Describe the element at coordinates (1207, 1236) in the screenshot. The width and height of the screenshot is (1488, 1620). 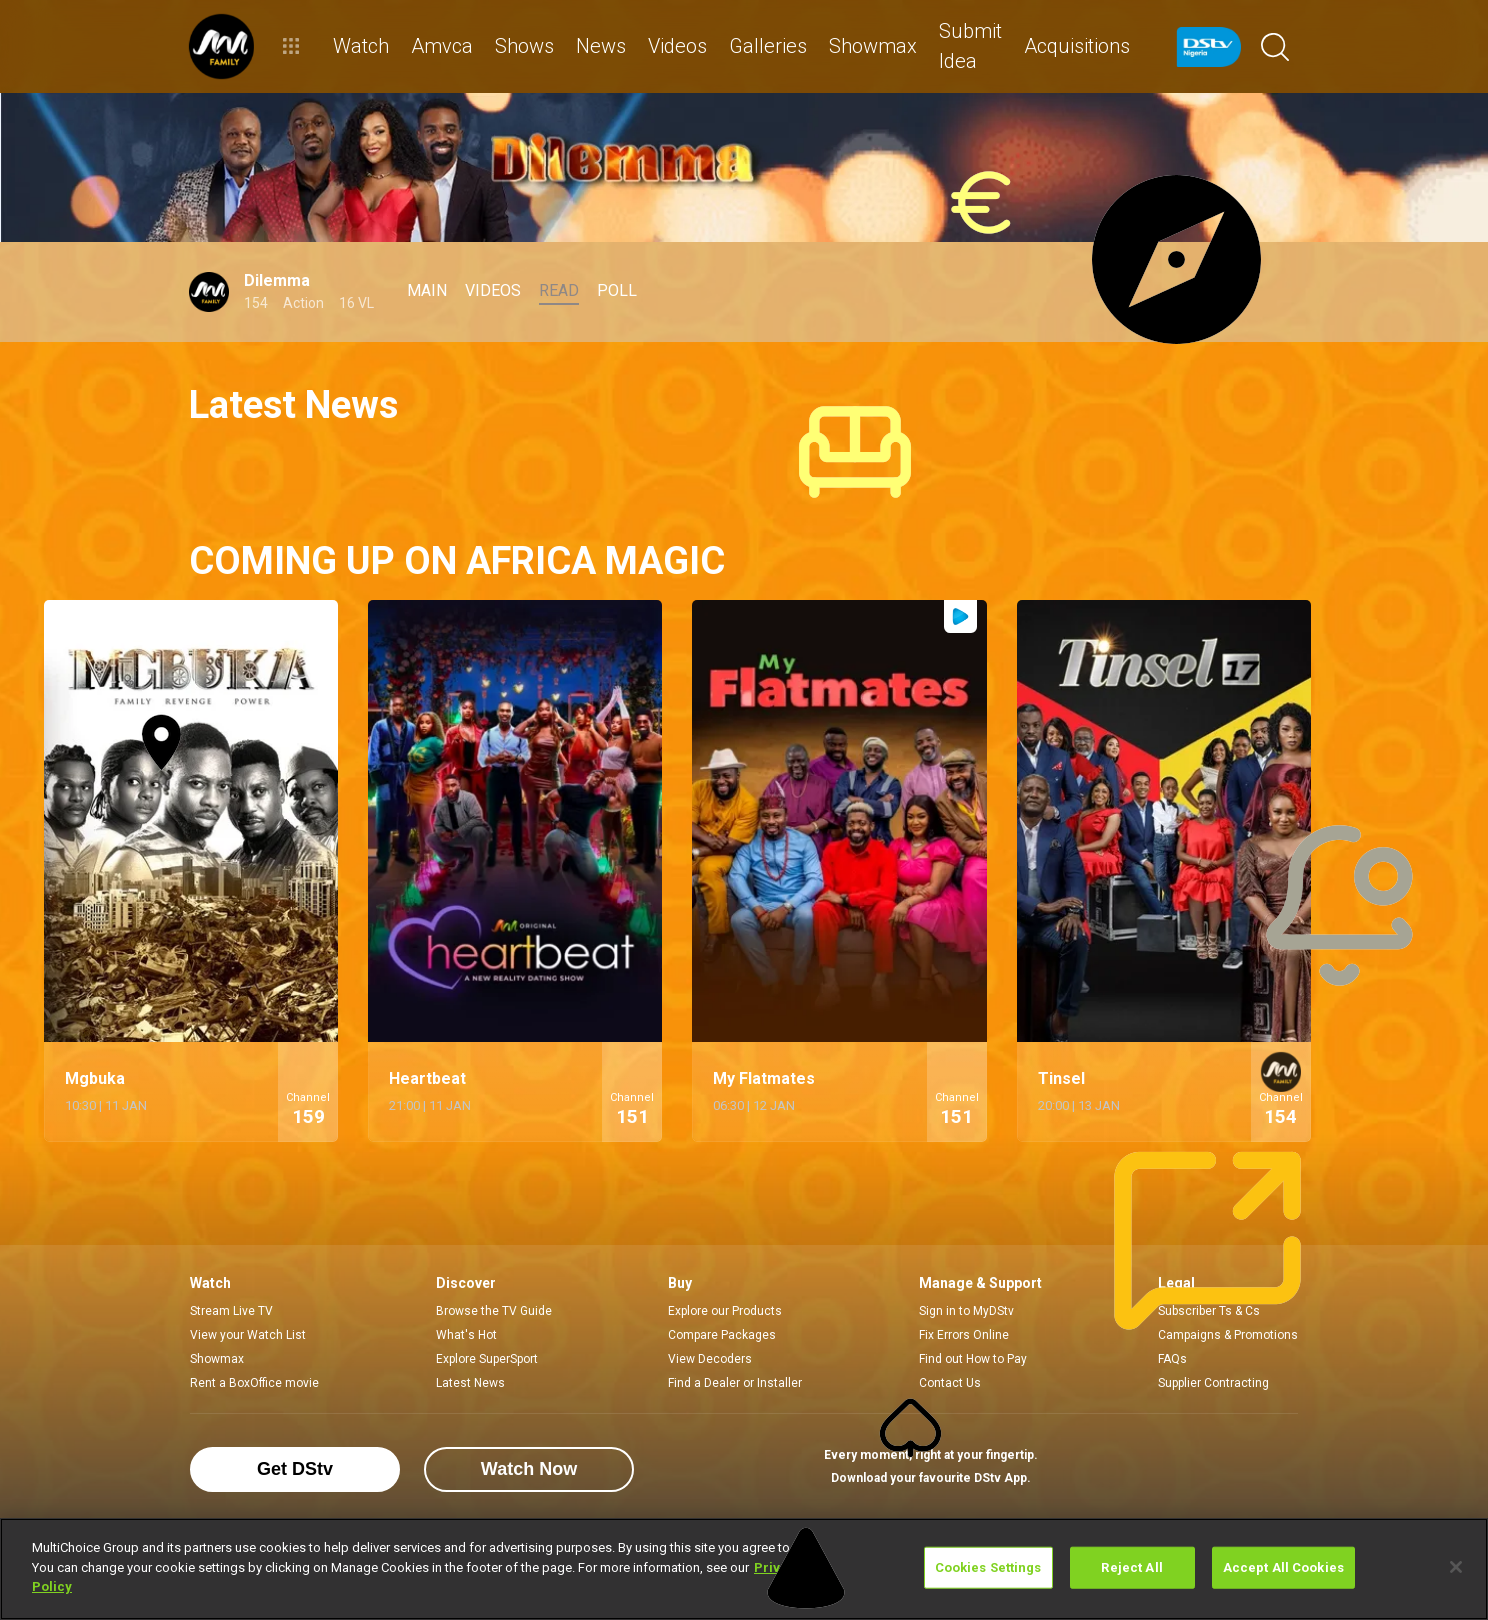
I see `share this conversation` at that location.